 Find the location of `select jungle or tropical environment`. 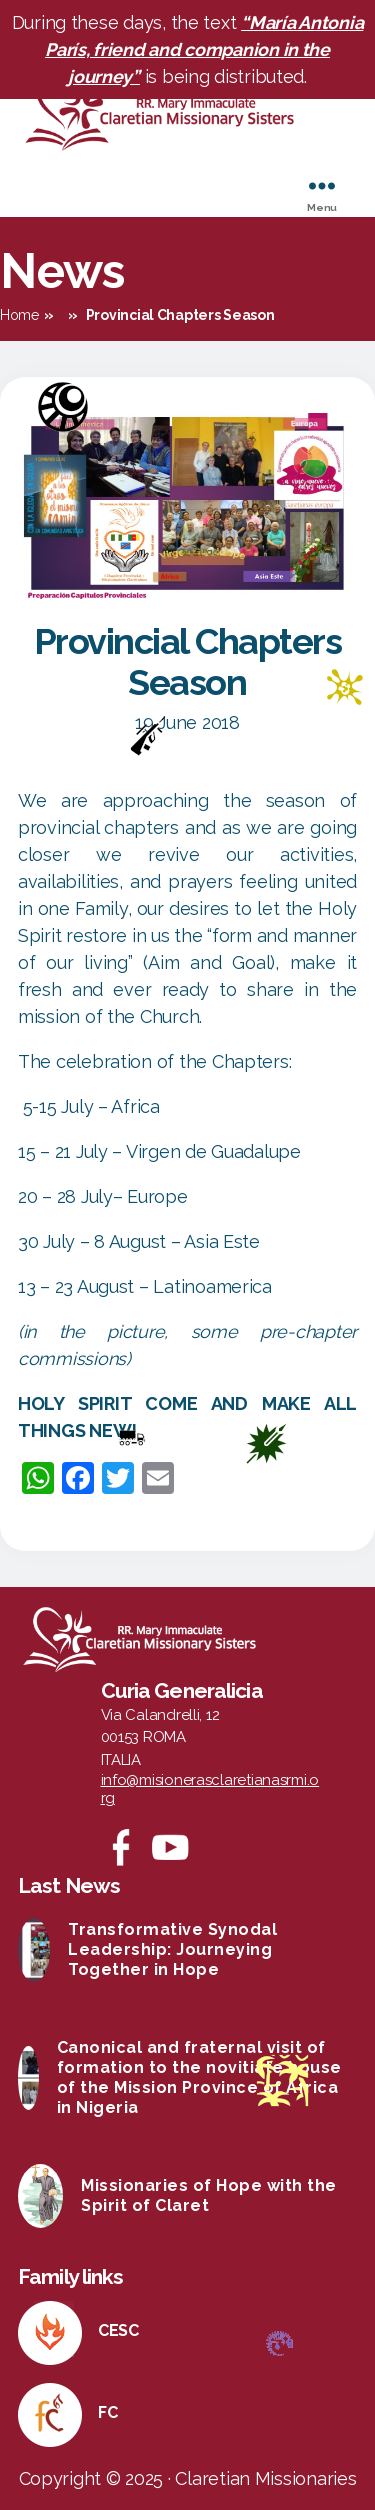

select jungle or tropical environment is located at coordinates (282, 2080).